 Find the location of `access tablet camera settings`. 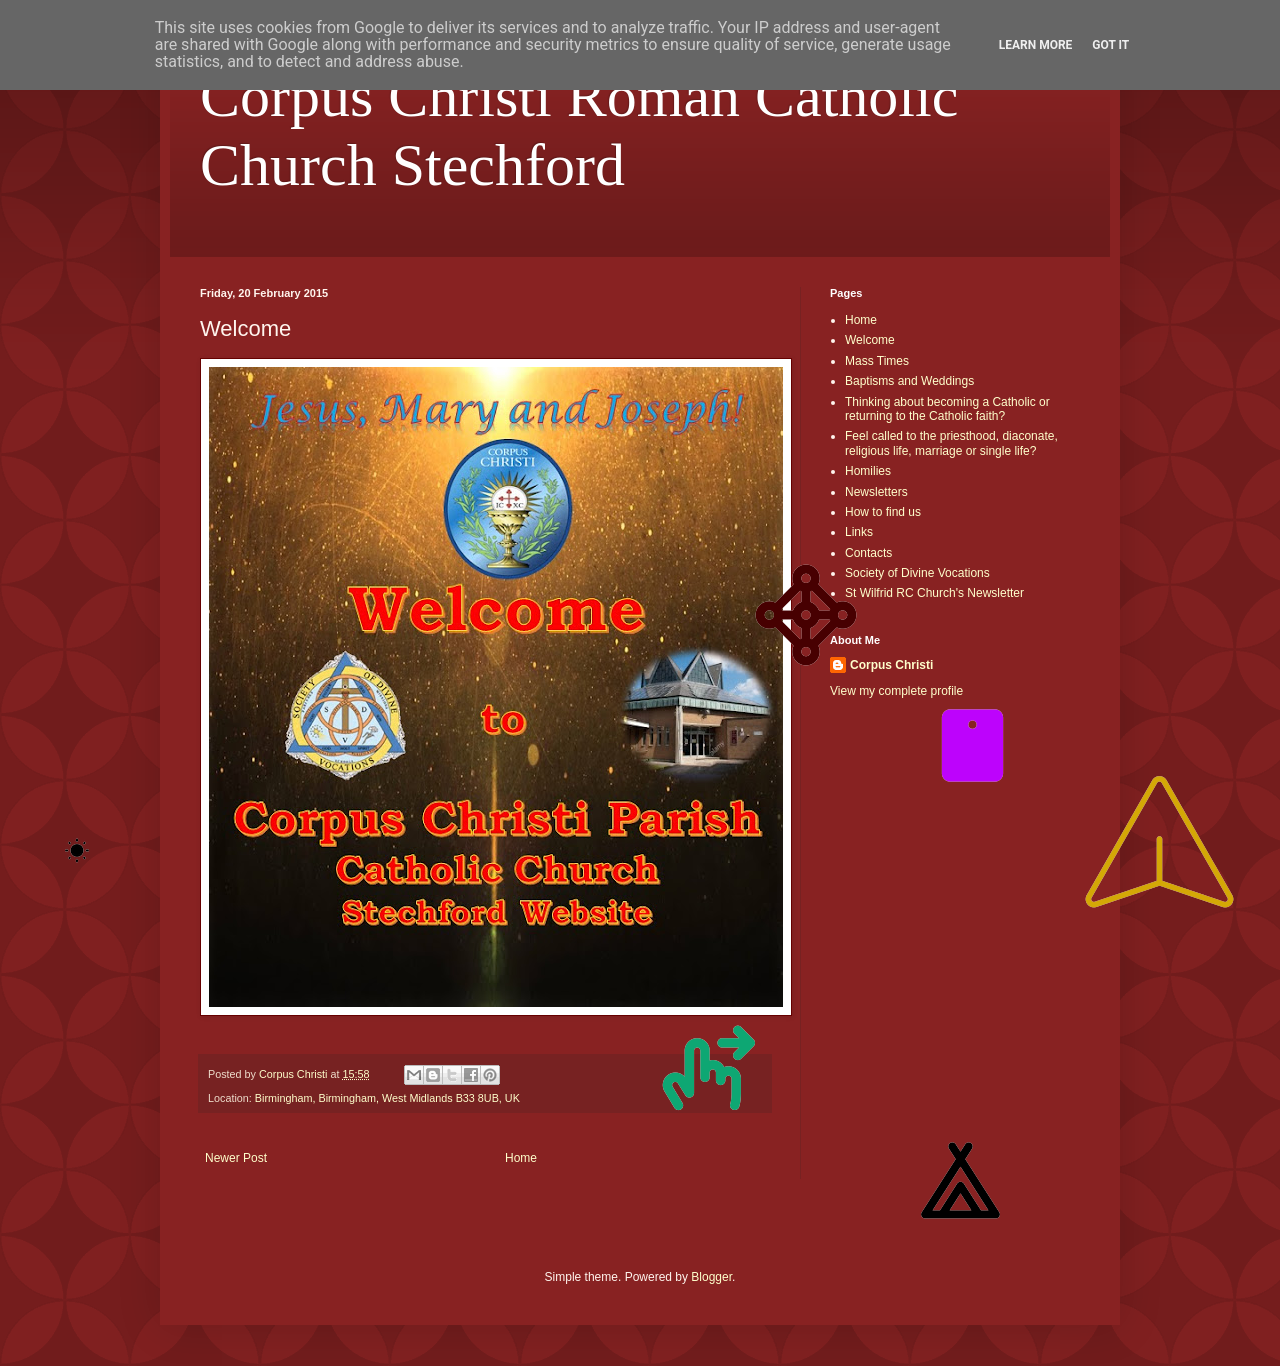

access tablet camera settings is located at coordinates (972, 745).